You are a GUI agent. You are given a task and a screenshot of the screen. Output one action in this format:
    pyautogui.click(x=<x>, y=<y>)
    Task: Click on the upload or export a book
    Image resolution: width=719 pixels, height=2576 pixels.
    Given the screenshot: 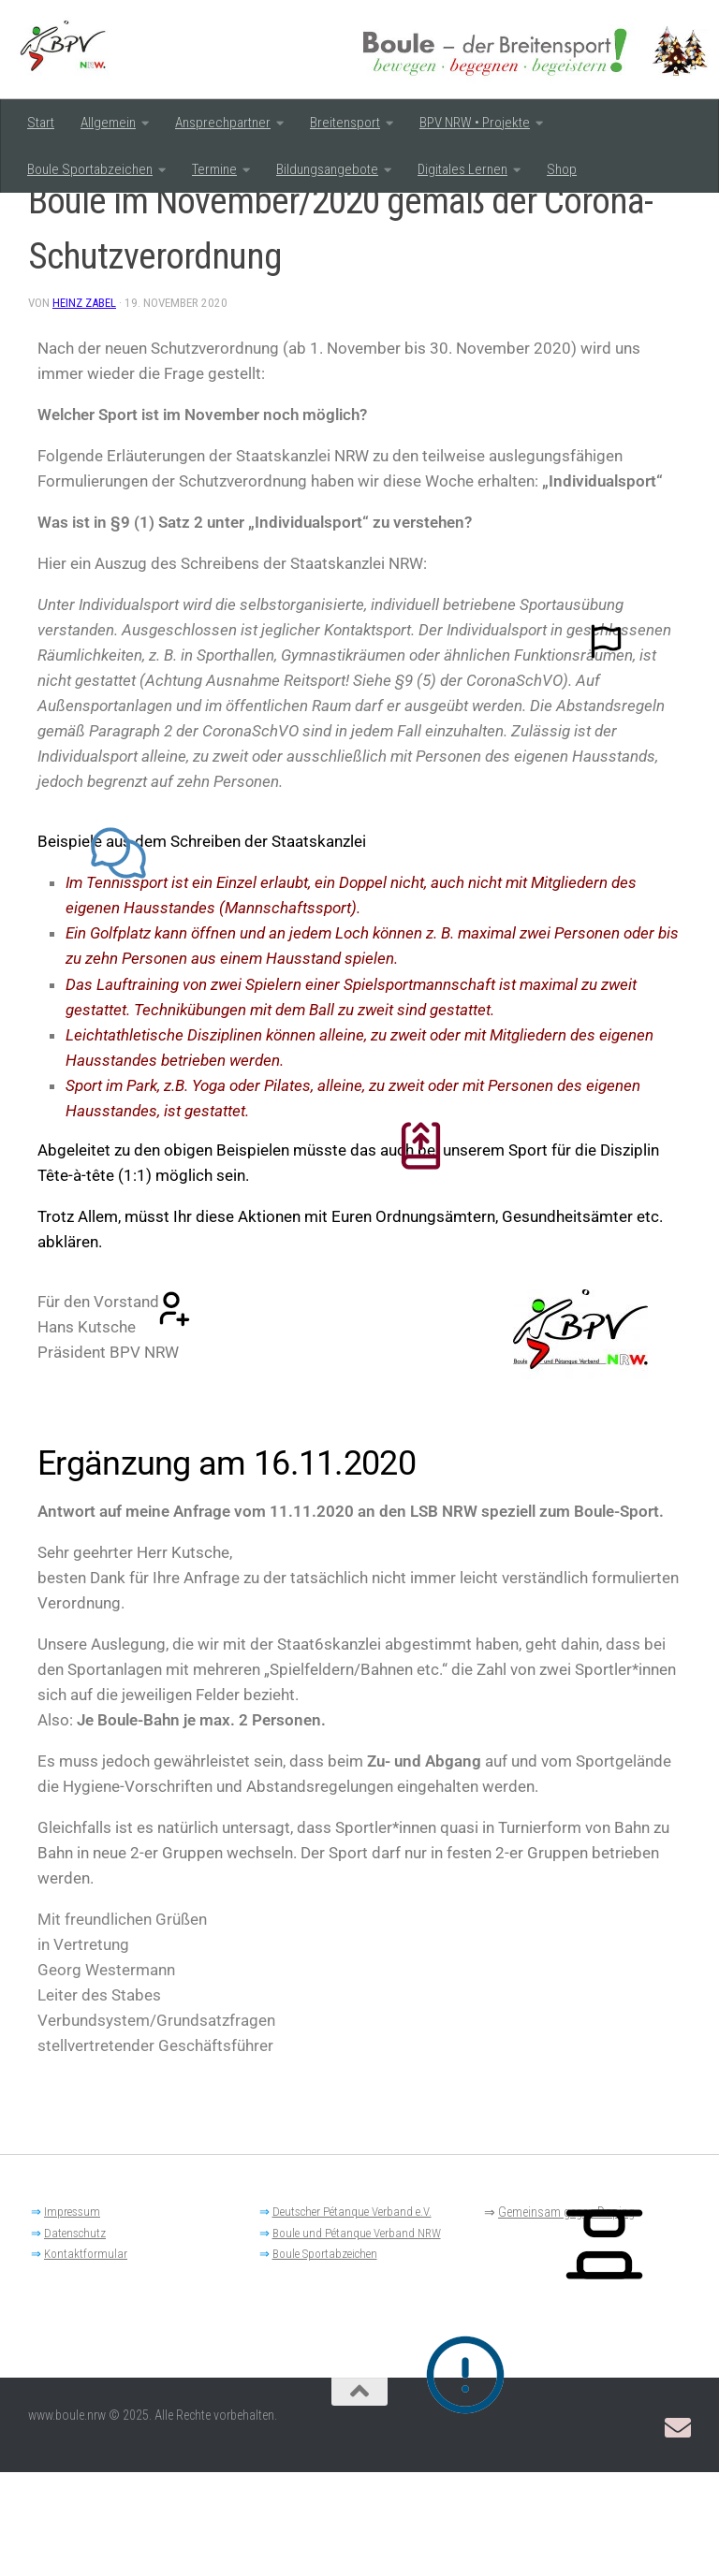 What is the action you would take?
    pyautogui.click(x=420, y=1145)
    